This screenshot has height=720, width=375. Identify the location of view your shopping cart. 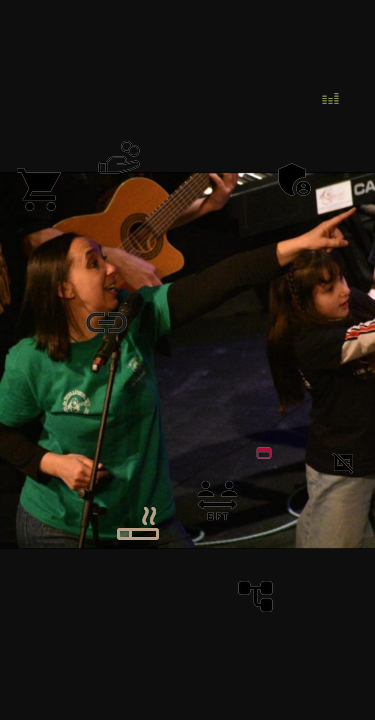
(40, 189).